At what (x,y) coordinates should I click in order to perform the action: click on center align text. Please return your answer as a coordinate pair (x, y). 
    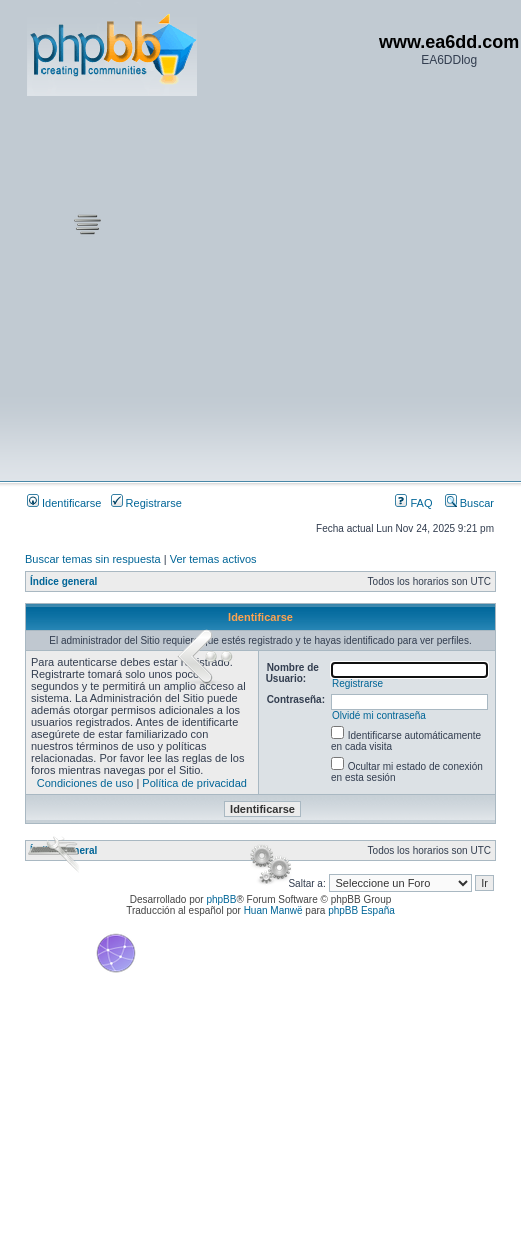
    Looking at the image, I should click on (87, 224).